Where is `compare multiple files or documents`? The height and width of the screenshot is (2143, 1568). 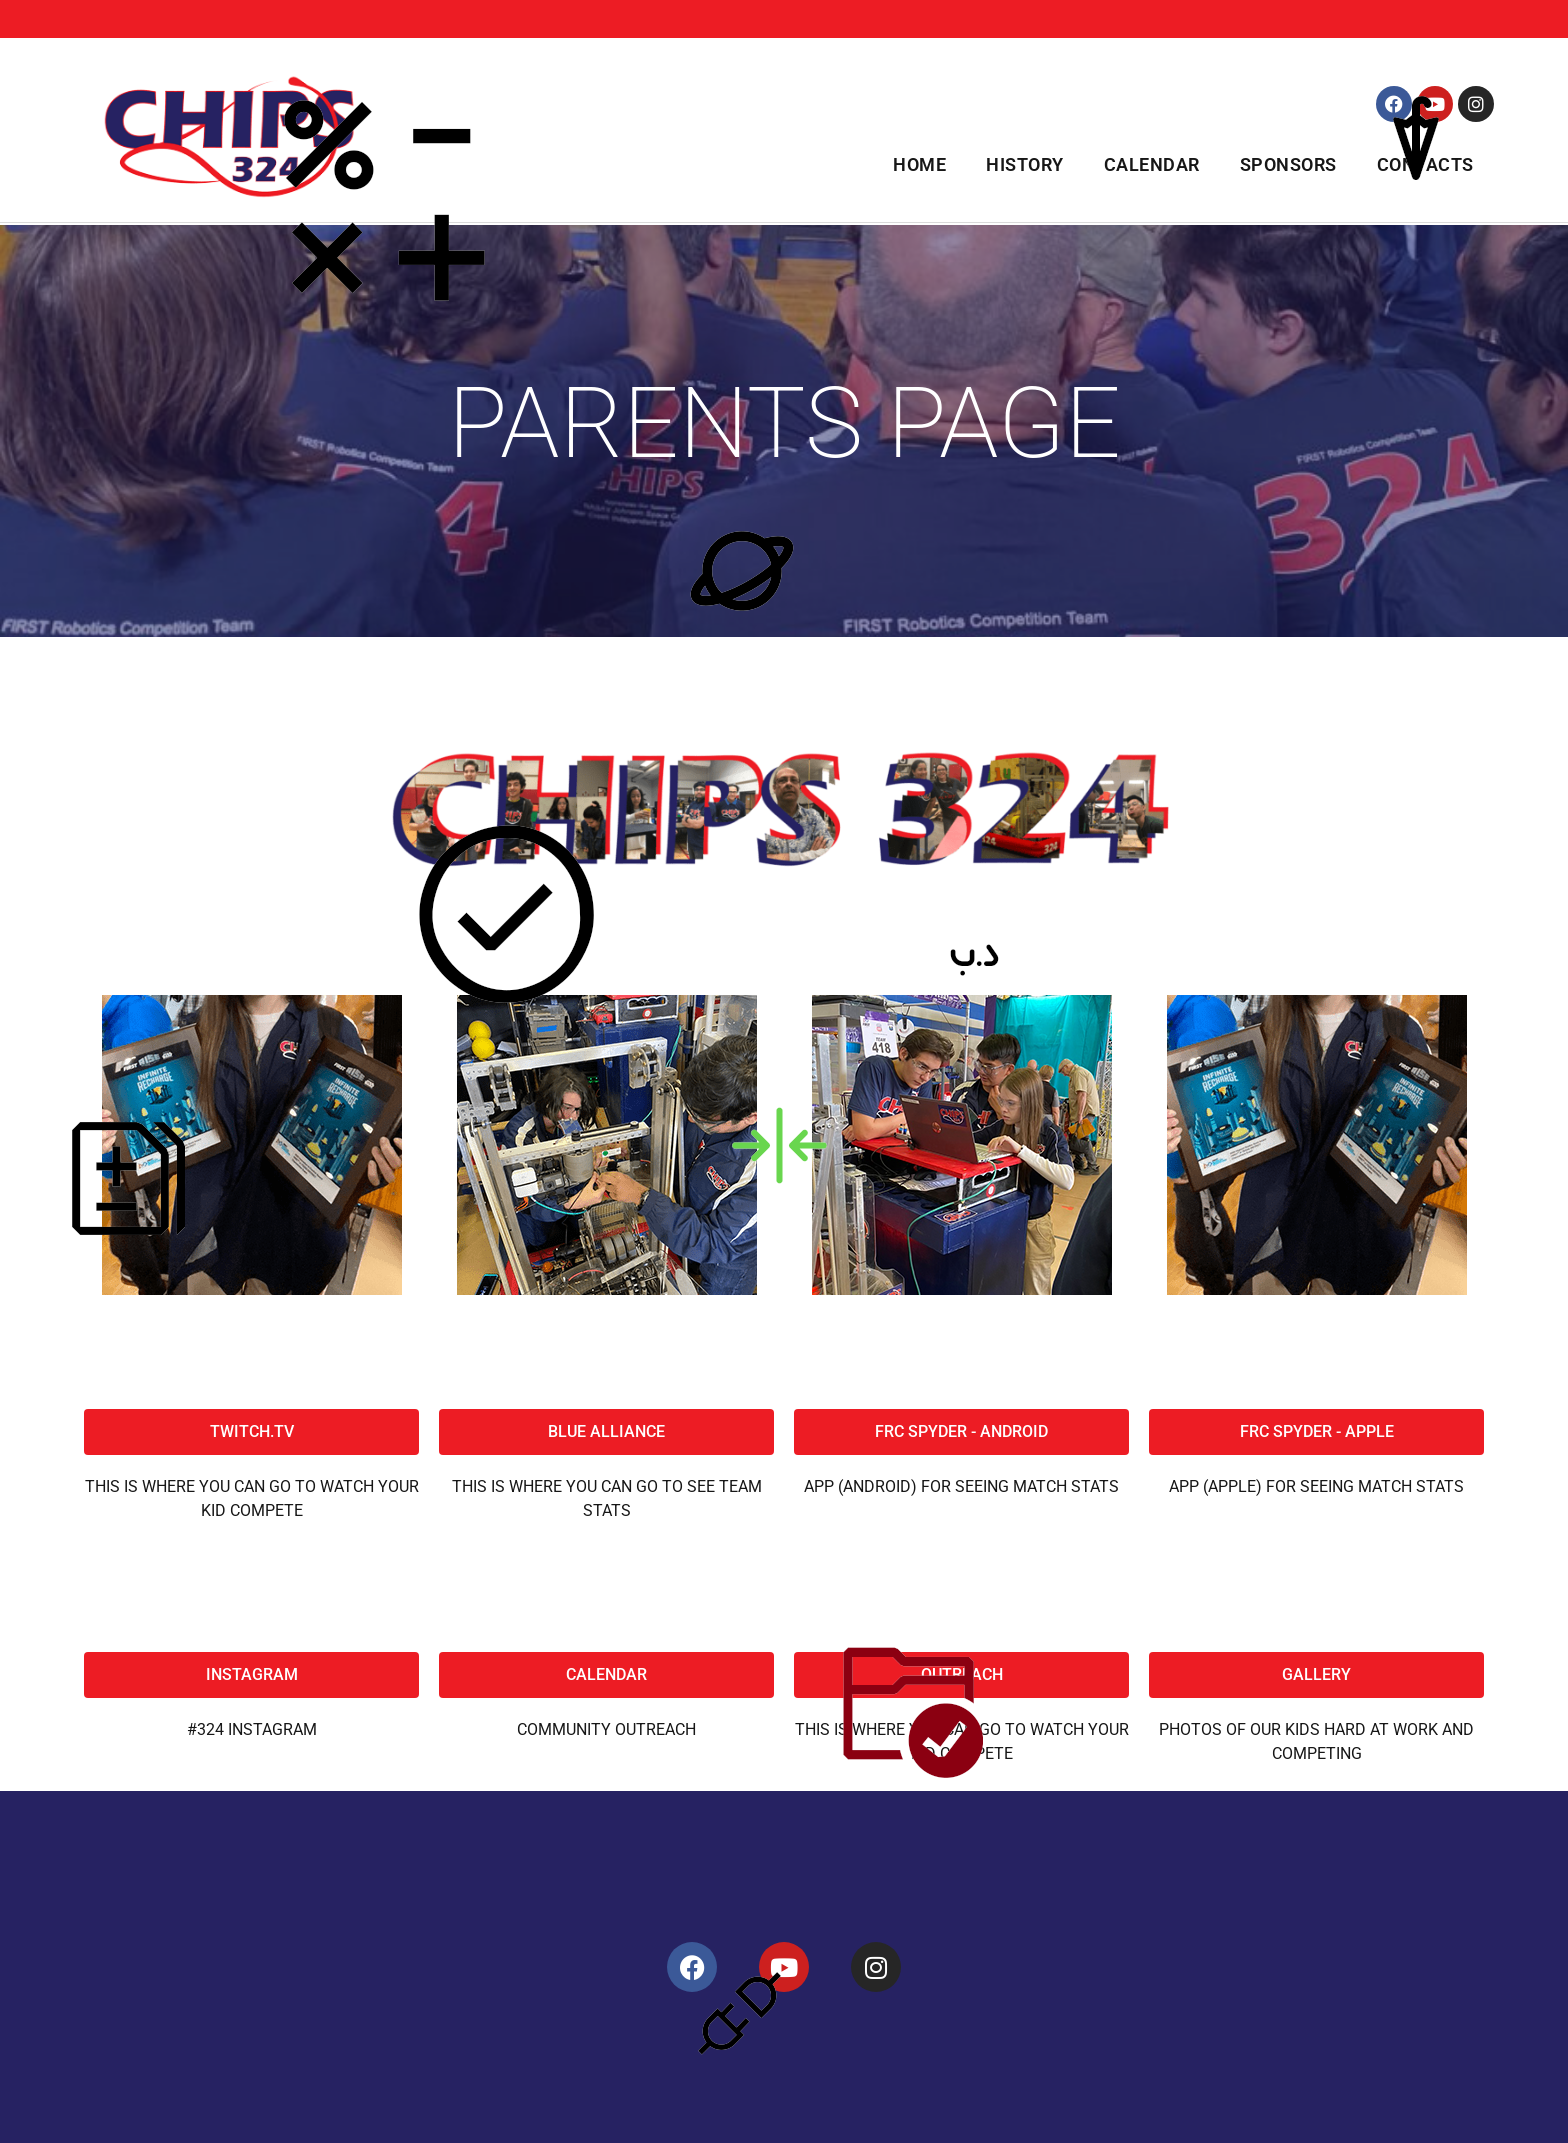 compare multiple files or documents is located at coordinates (120, 1178).